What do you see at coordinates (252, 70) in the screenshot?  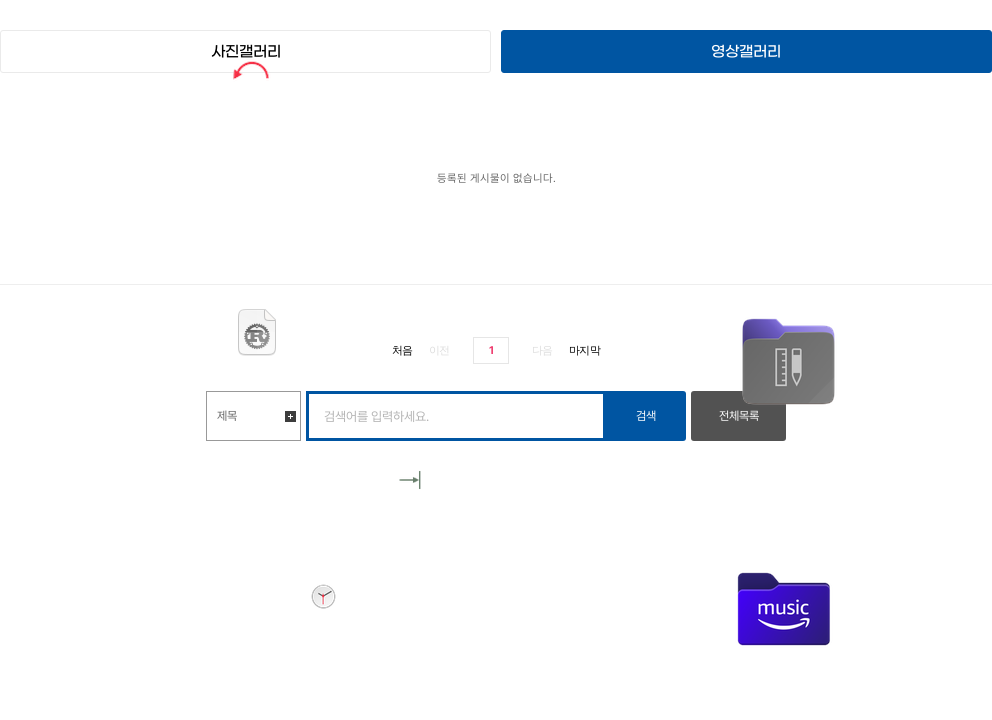 I see `undo the last action` at bounding box center [252, 70].